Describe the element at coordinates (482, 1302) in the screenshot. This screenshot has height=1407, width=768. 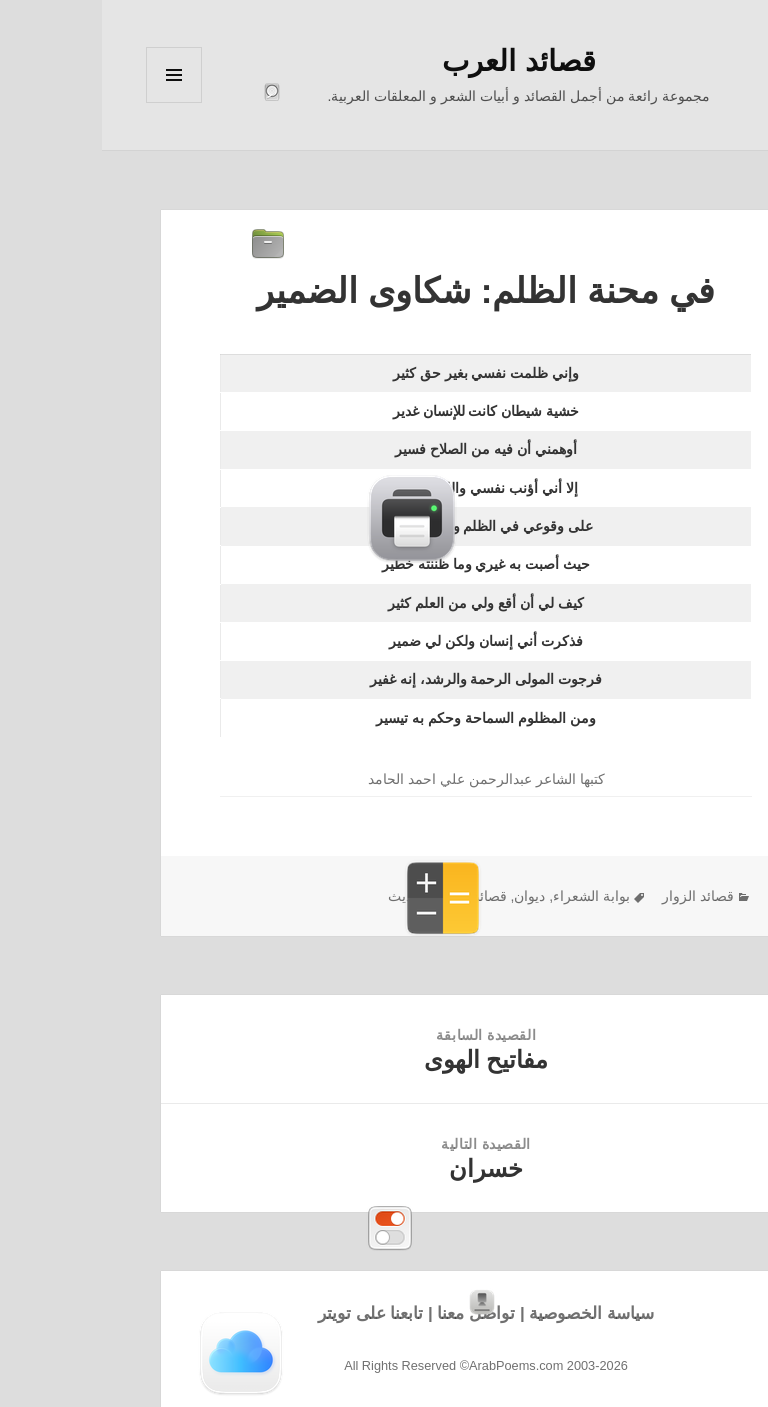
I see `open desk view app to show your desk surface via overhead camera` at that location.